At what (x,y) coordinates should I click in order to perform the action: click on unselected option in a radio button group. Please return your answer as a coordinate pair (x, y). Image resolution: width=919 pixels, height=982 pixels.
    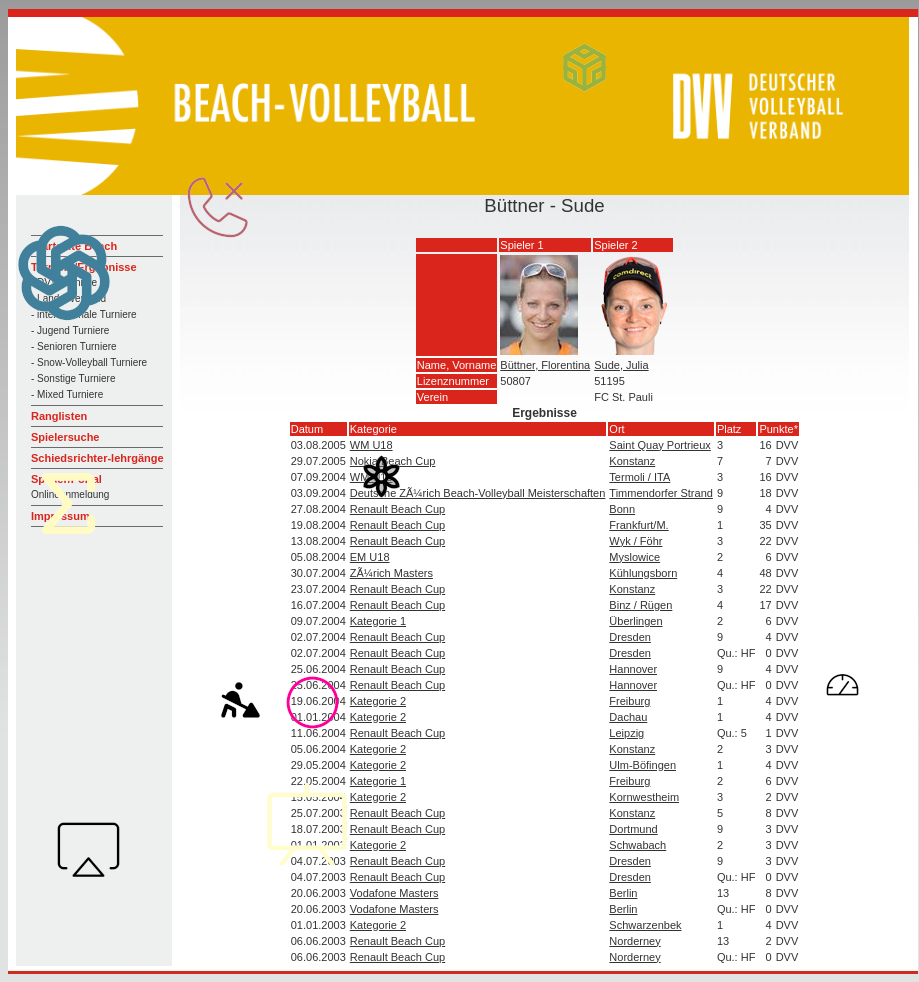
    Looking at the image, I should click on (312, 702).